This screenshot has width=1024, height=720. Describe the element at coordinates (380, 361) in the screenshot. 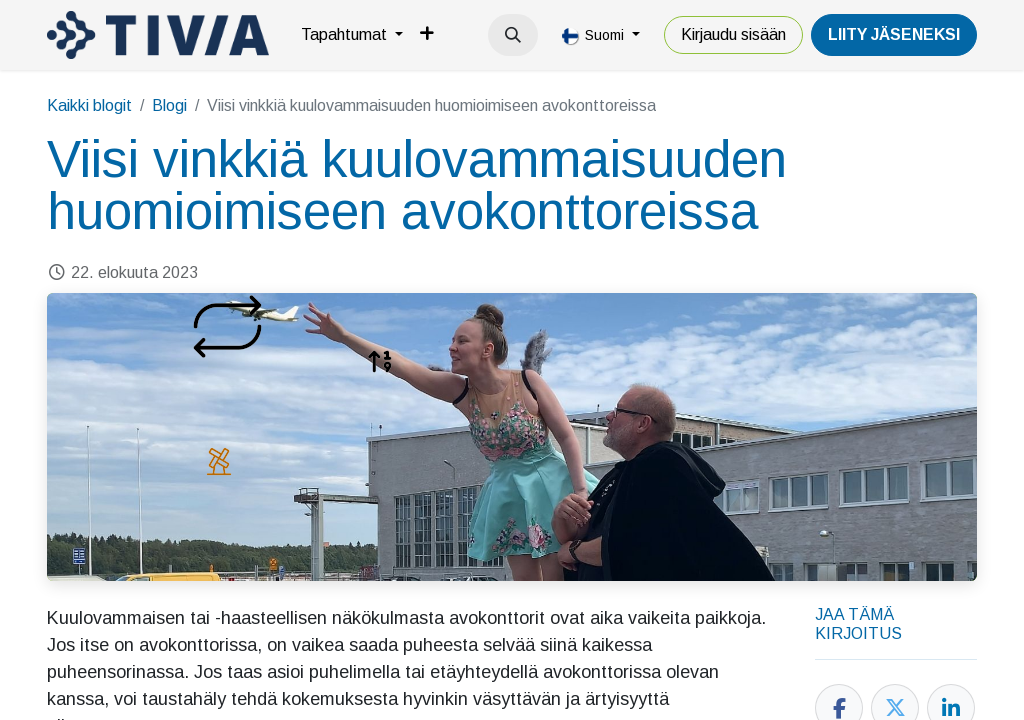

I see `sort numbers in ascending order` at that location.